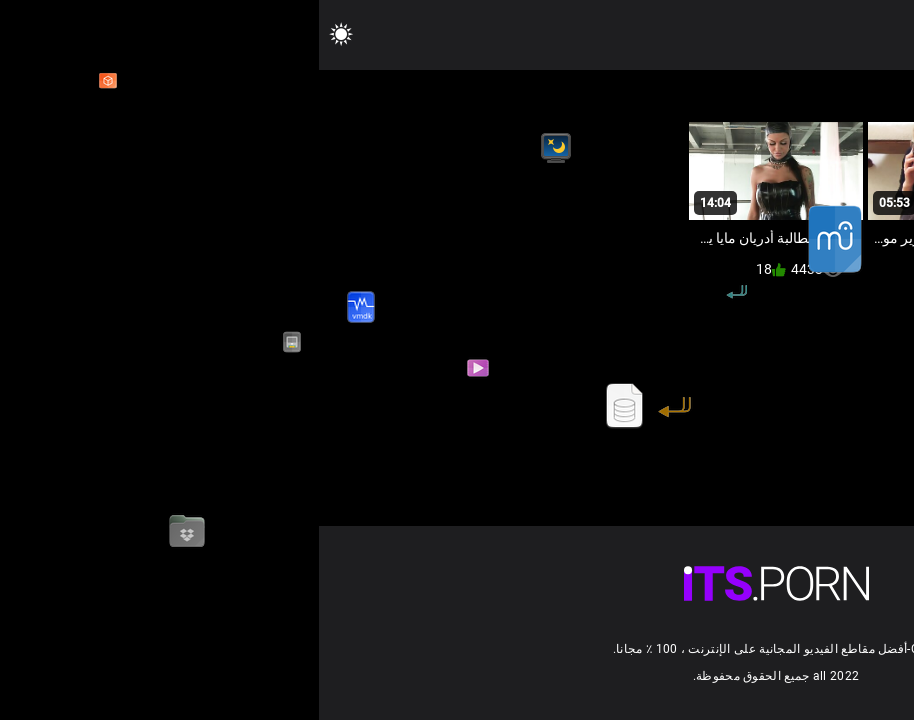  I want to click on a virtualbox virtual machine disk file, so click(361, 307).